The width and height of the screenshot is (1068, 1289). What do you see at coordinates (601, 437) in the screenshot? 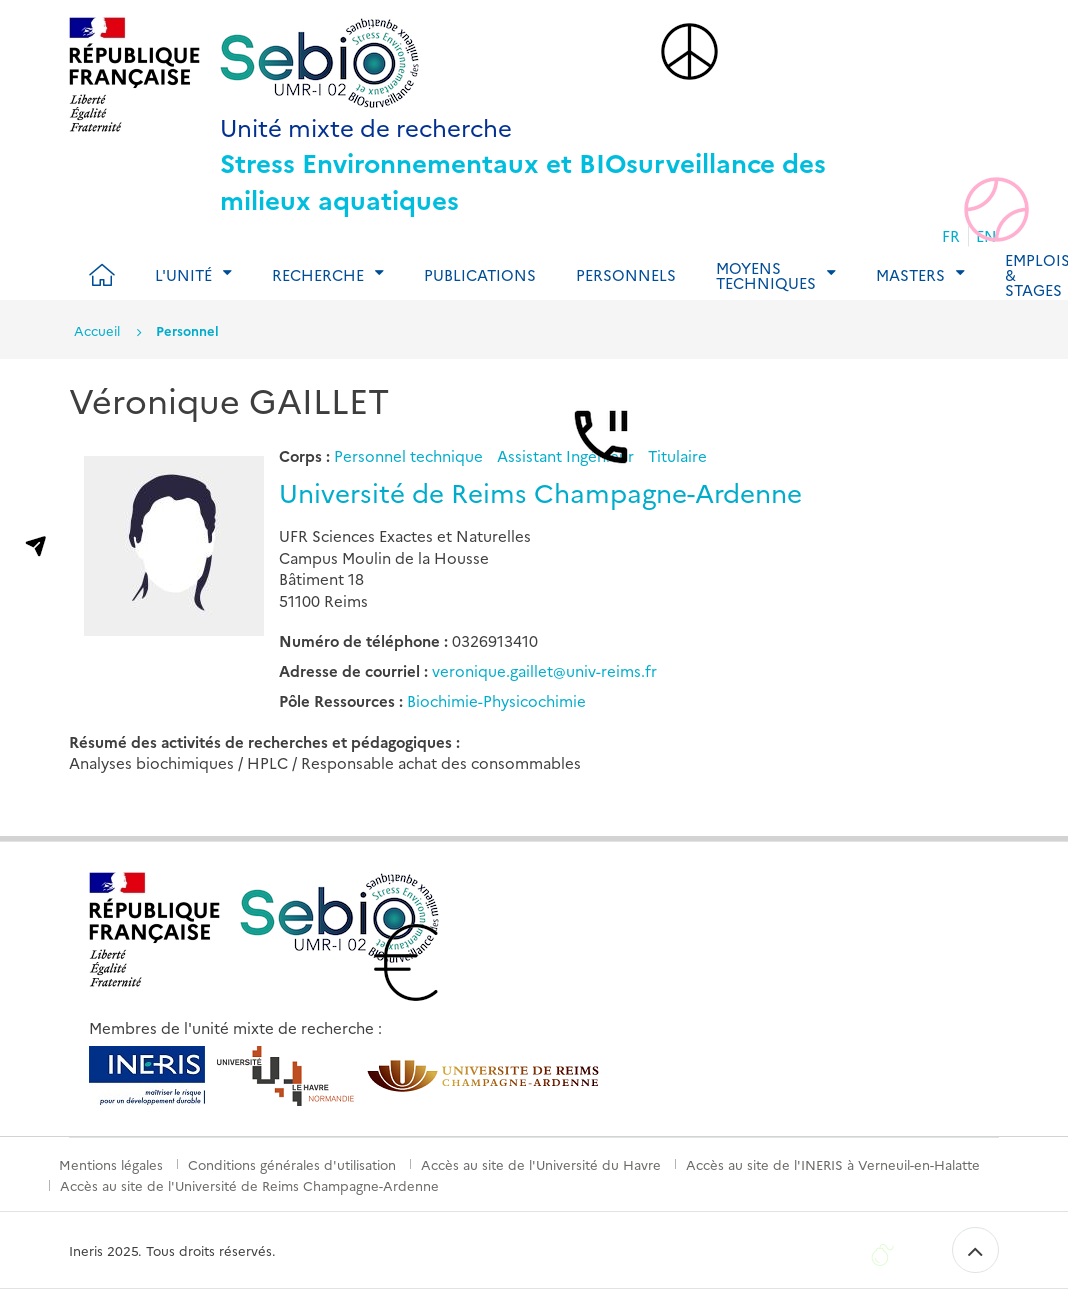
I see `call on hold` at bounding box center [601, 437].